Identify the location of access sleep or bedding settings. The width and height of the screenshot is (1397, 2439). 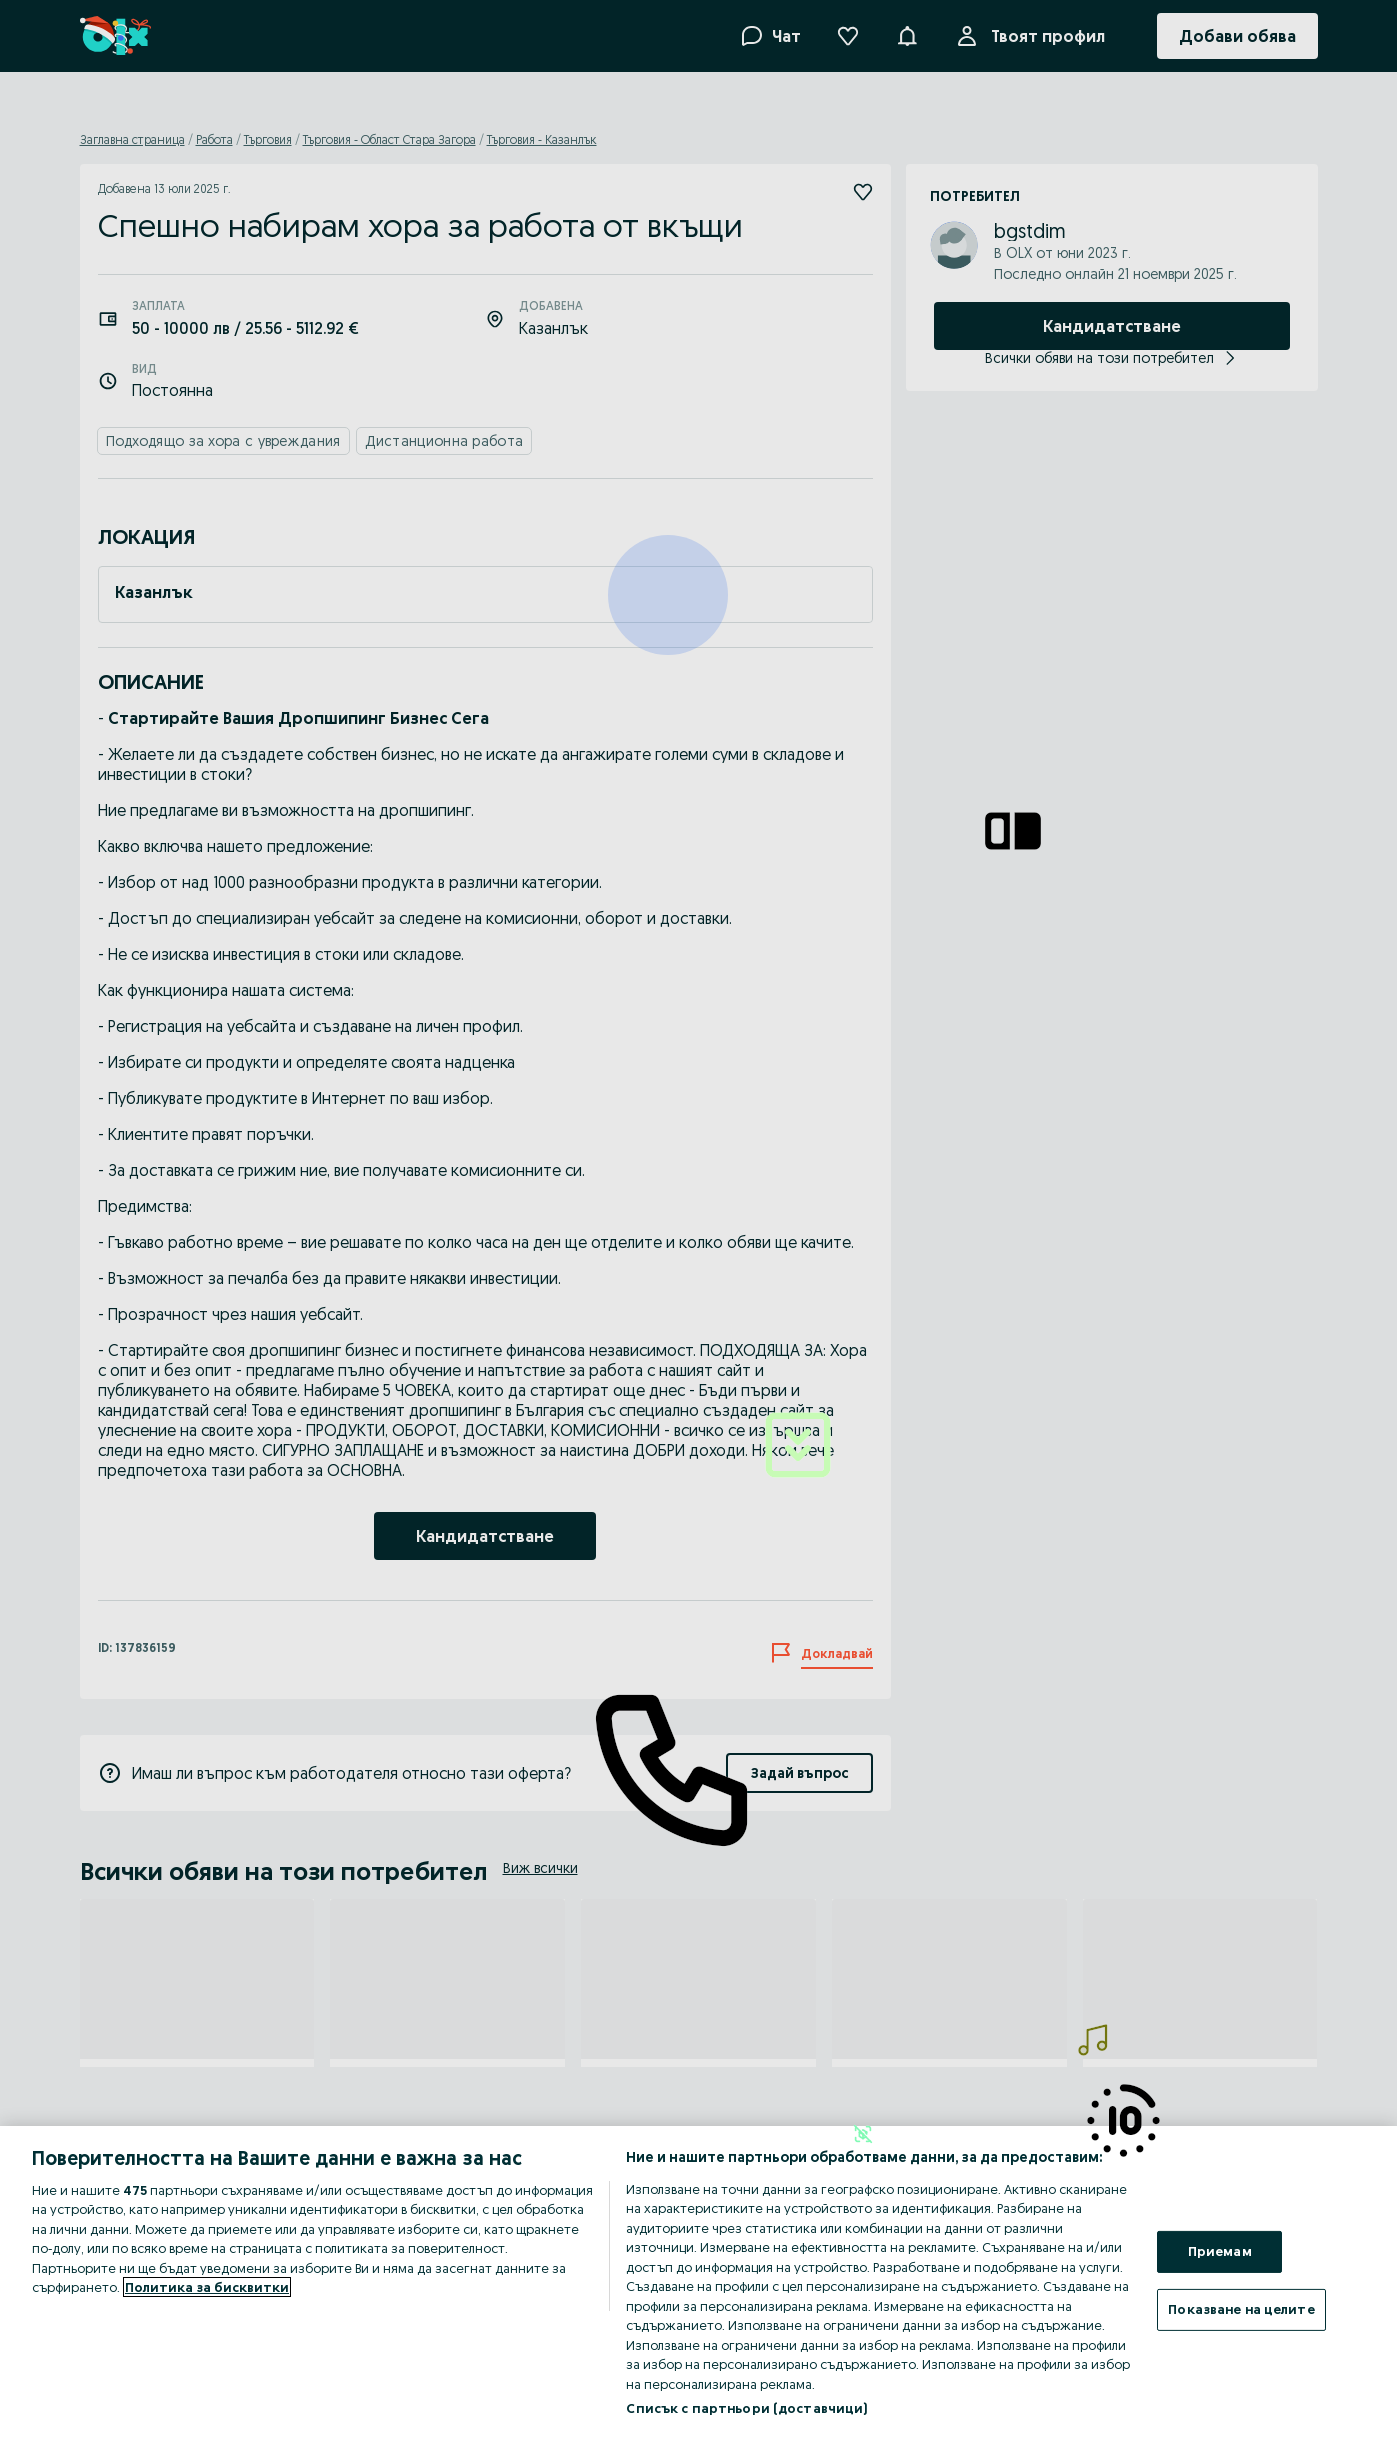
(1013, 831).